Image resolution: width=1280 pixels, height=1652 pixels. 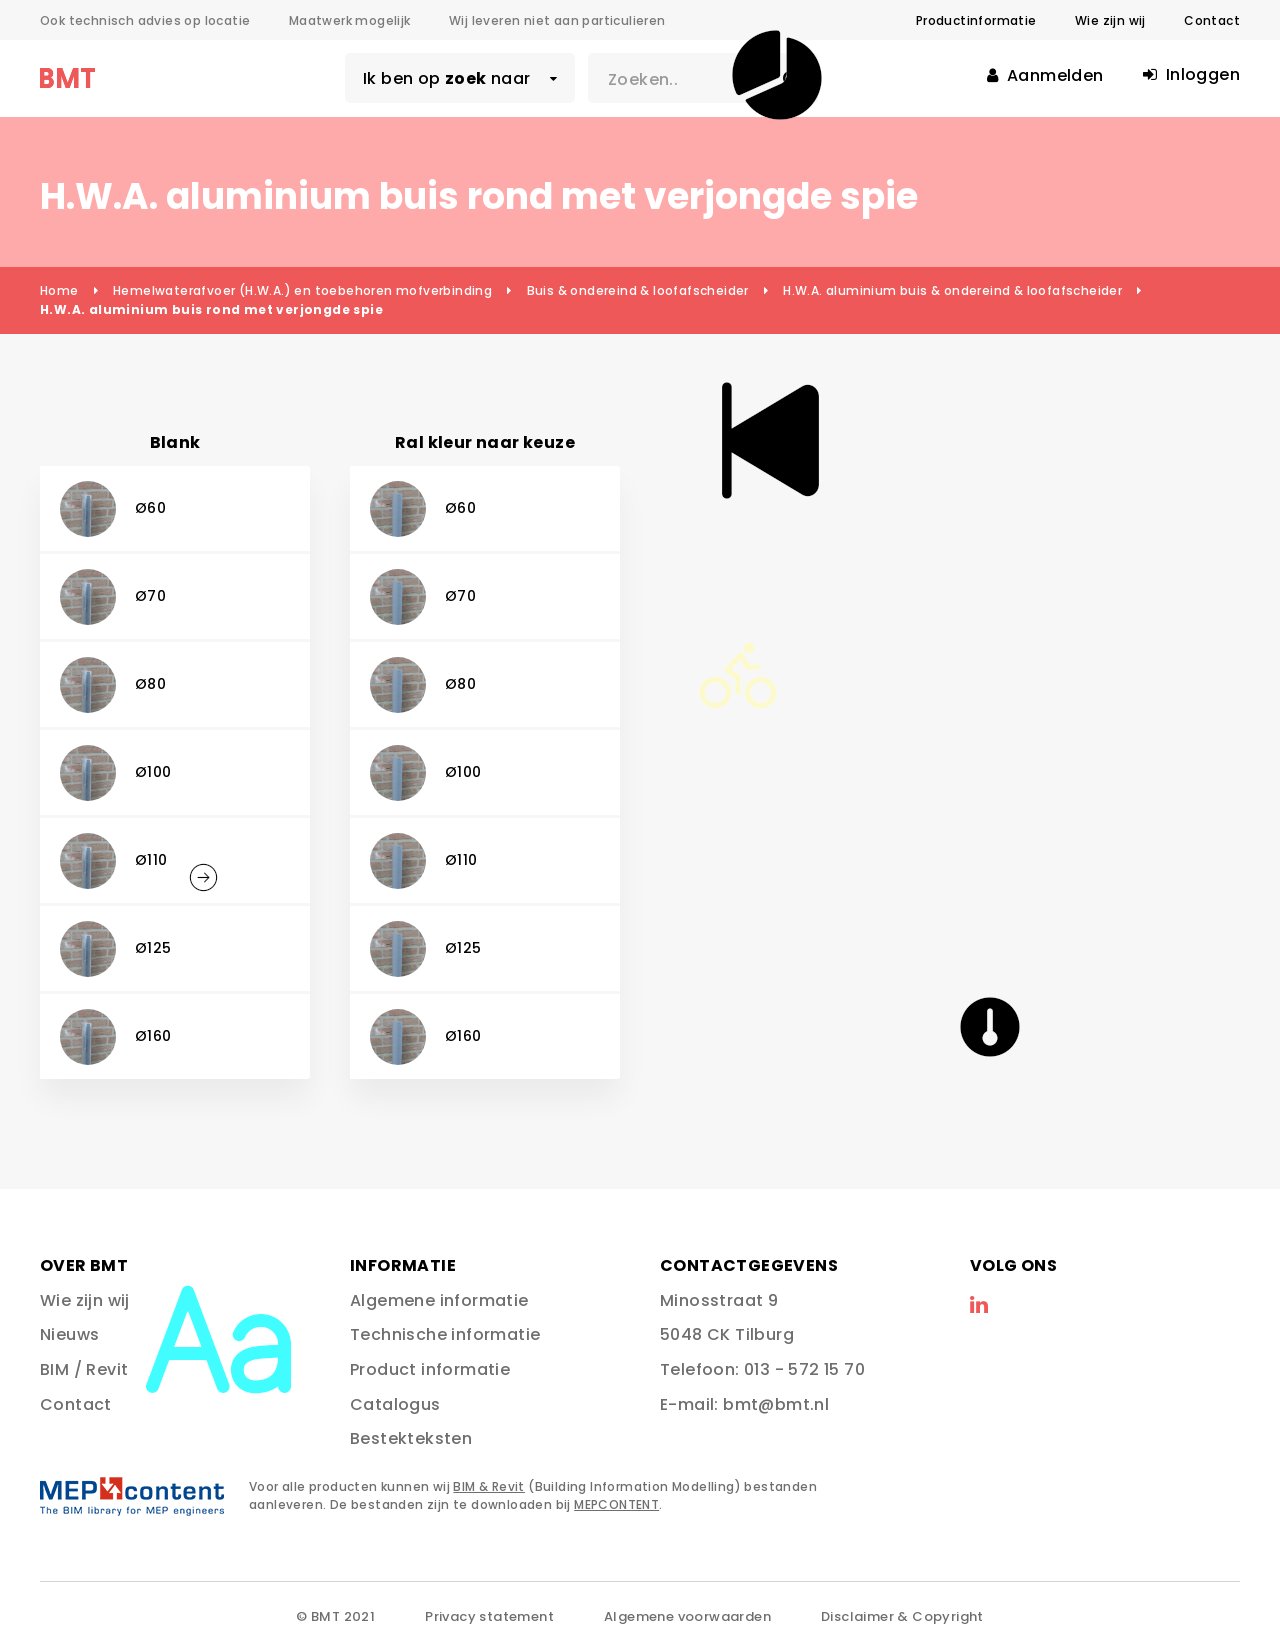 I want to click on view current speed or performance level, so click(x=990, y=1027).